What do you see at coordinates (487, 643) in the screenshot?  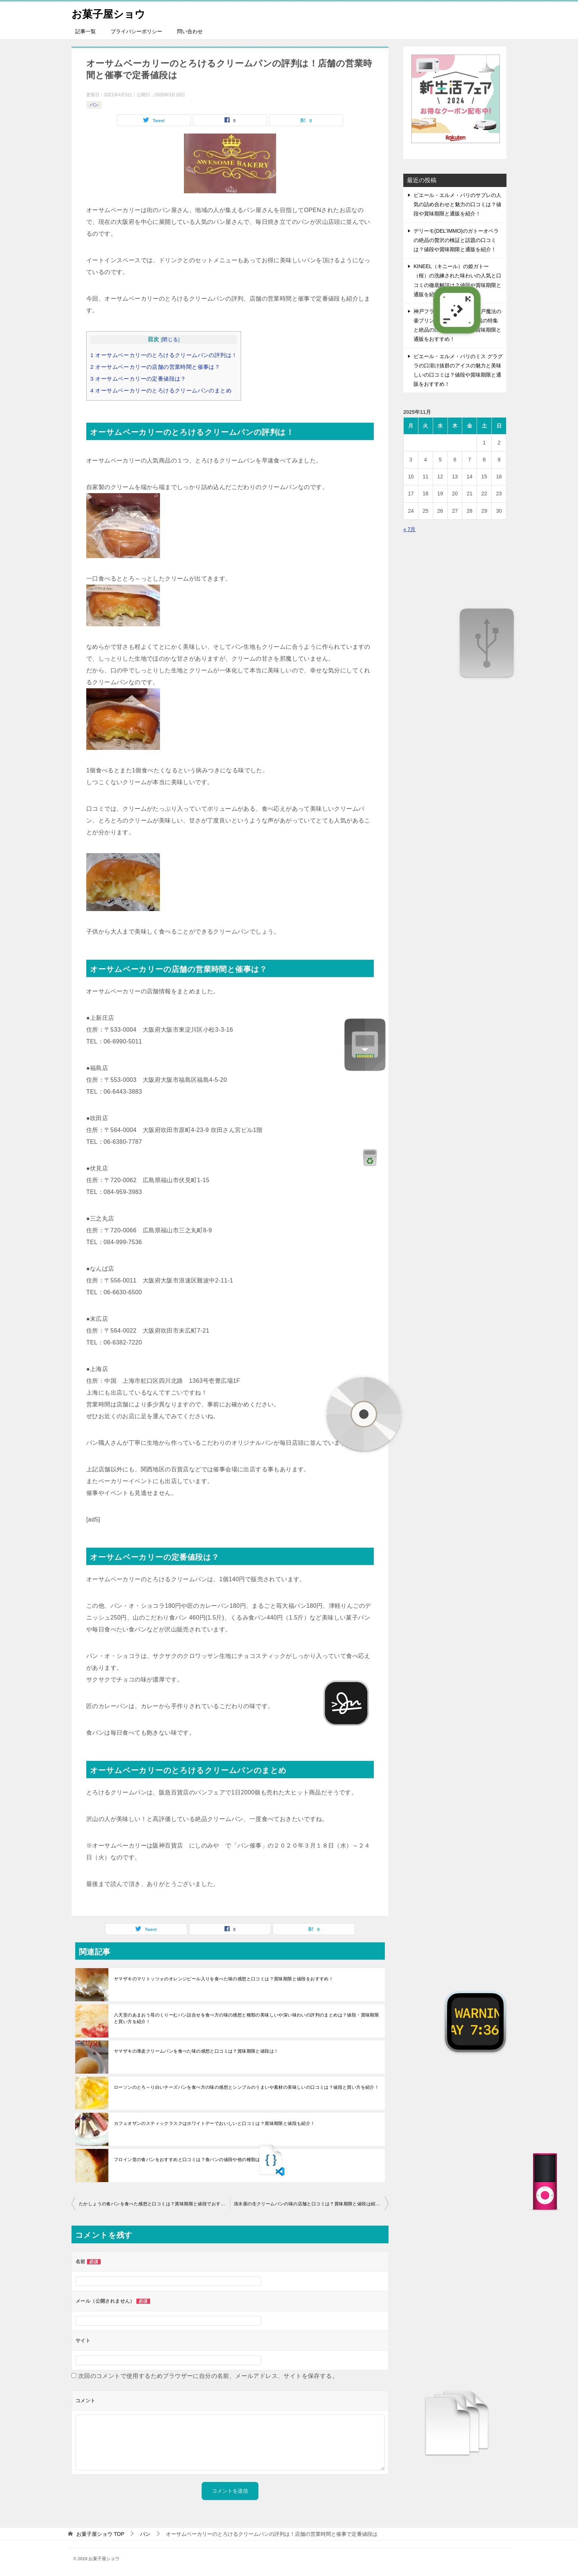 I see `access connected USB hard drive` at bounding box center [487, 643].